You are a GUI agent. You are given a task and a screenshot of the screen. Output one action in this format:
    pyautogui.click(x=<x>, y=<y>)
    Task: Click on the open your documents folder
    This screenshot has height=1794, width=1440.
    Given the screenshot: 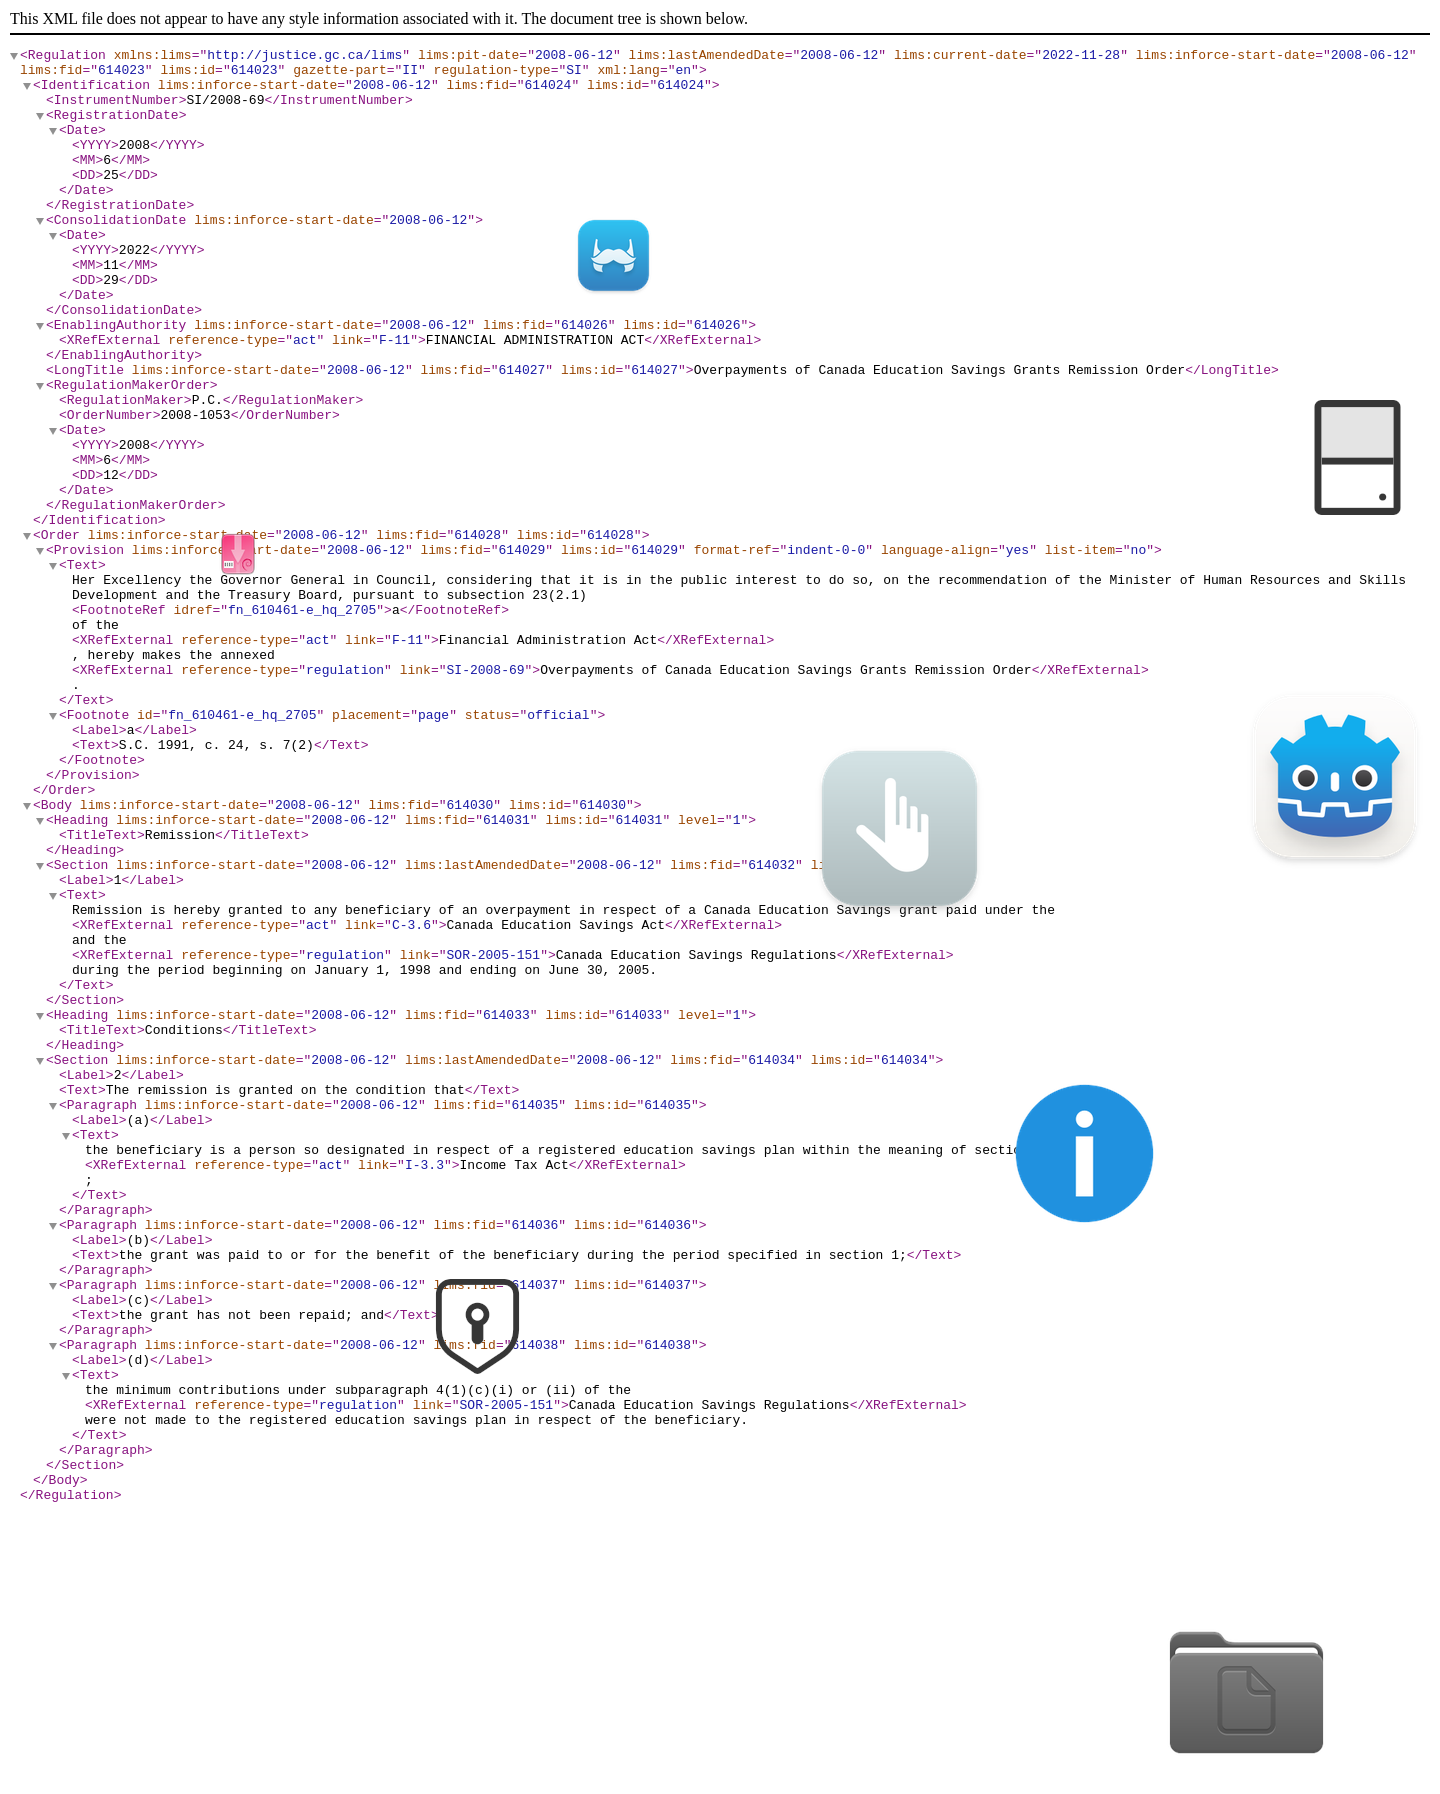 What is the action you would take?
    pyautogui.click(x=1246, y=1692)
    